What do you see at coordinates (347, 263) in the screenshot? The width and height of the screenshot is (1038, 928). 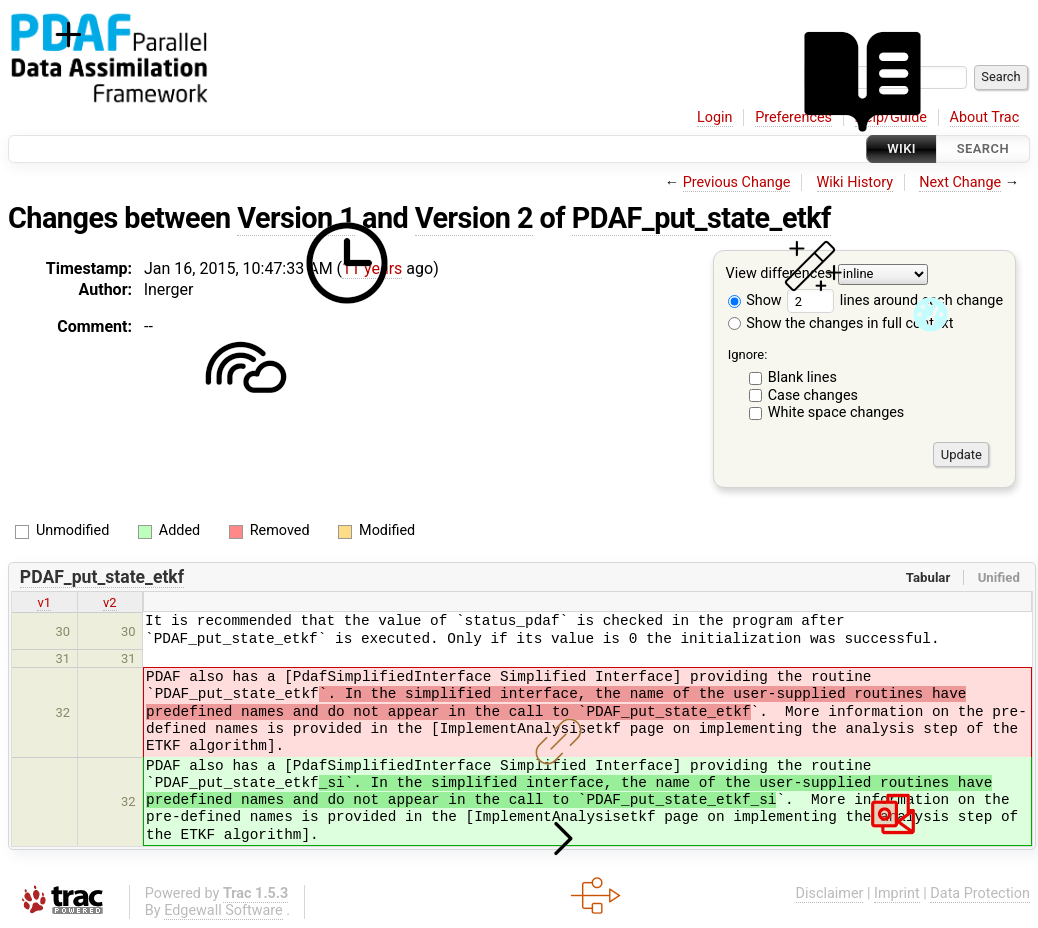 I see `view time or clock settings` at bounding box center [347, 263].